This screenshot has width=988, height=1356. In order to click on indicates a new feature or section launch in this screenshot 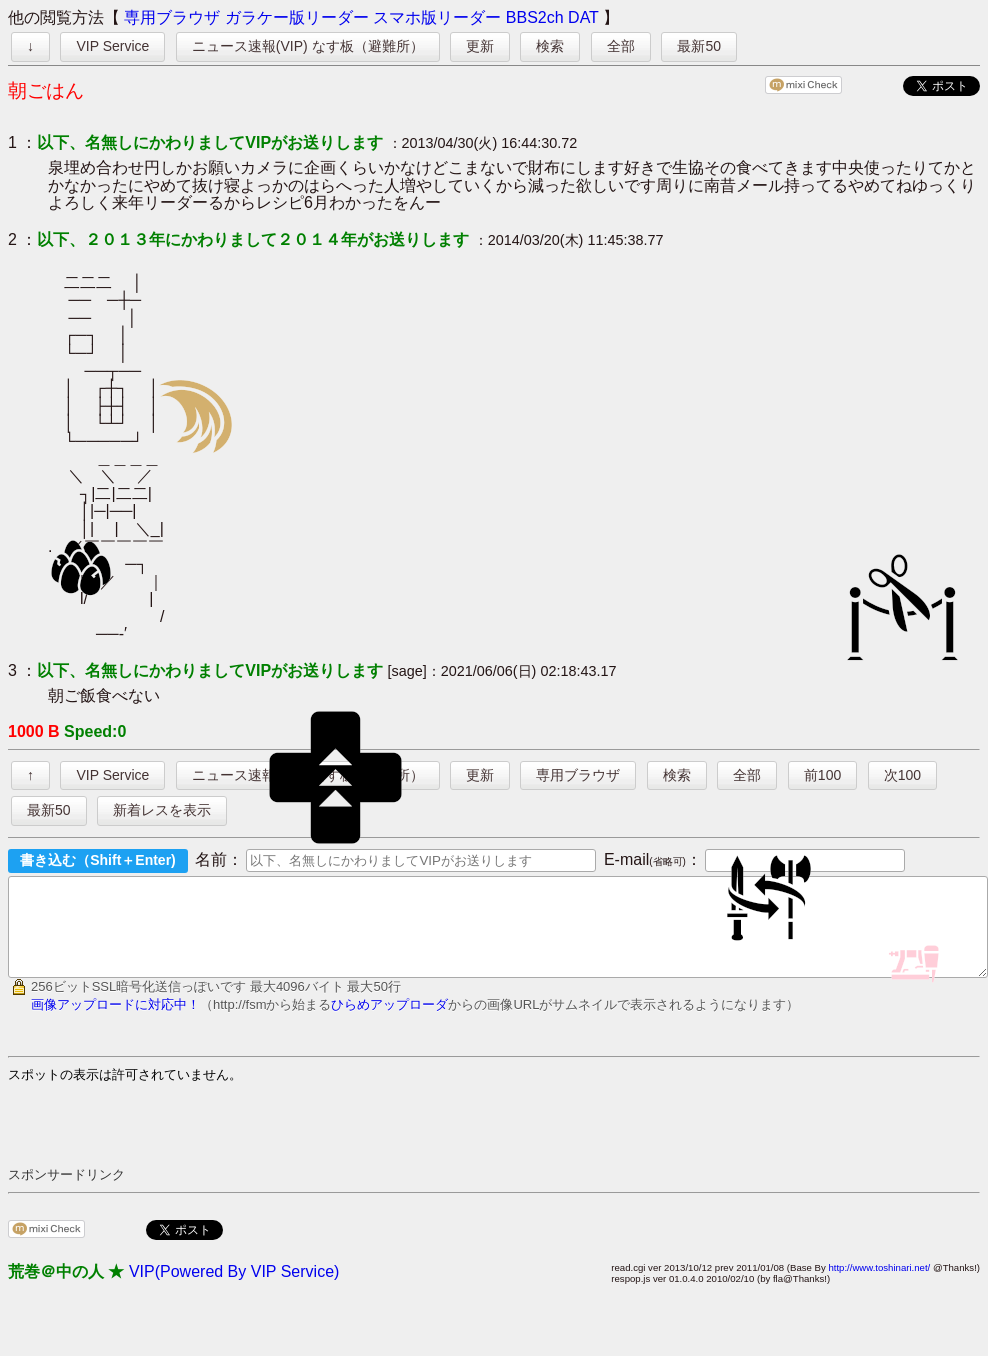, I will do `click(902, 605)`.